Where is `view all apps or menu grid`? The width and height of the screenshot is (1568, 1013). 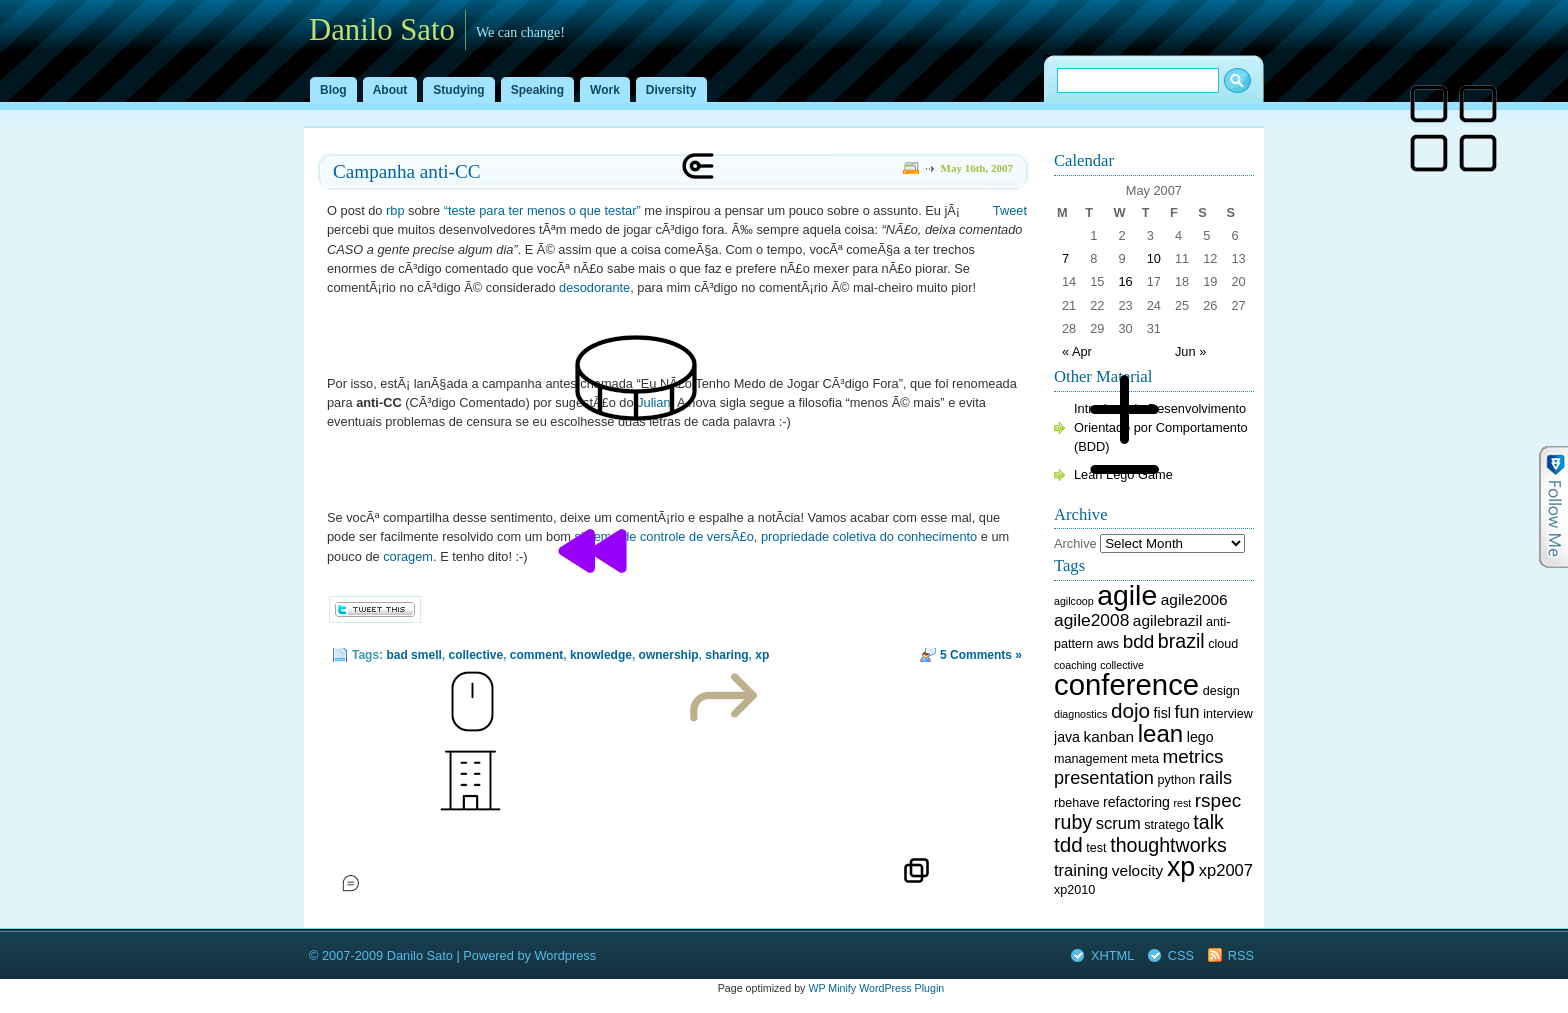 view all apps or menu grid is located at coordinates (1453, 128).